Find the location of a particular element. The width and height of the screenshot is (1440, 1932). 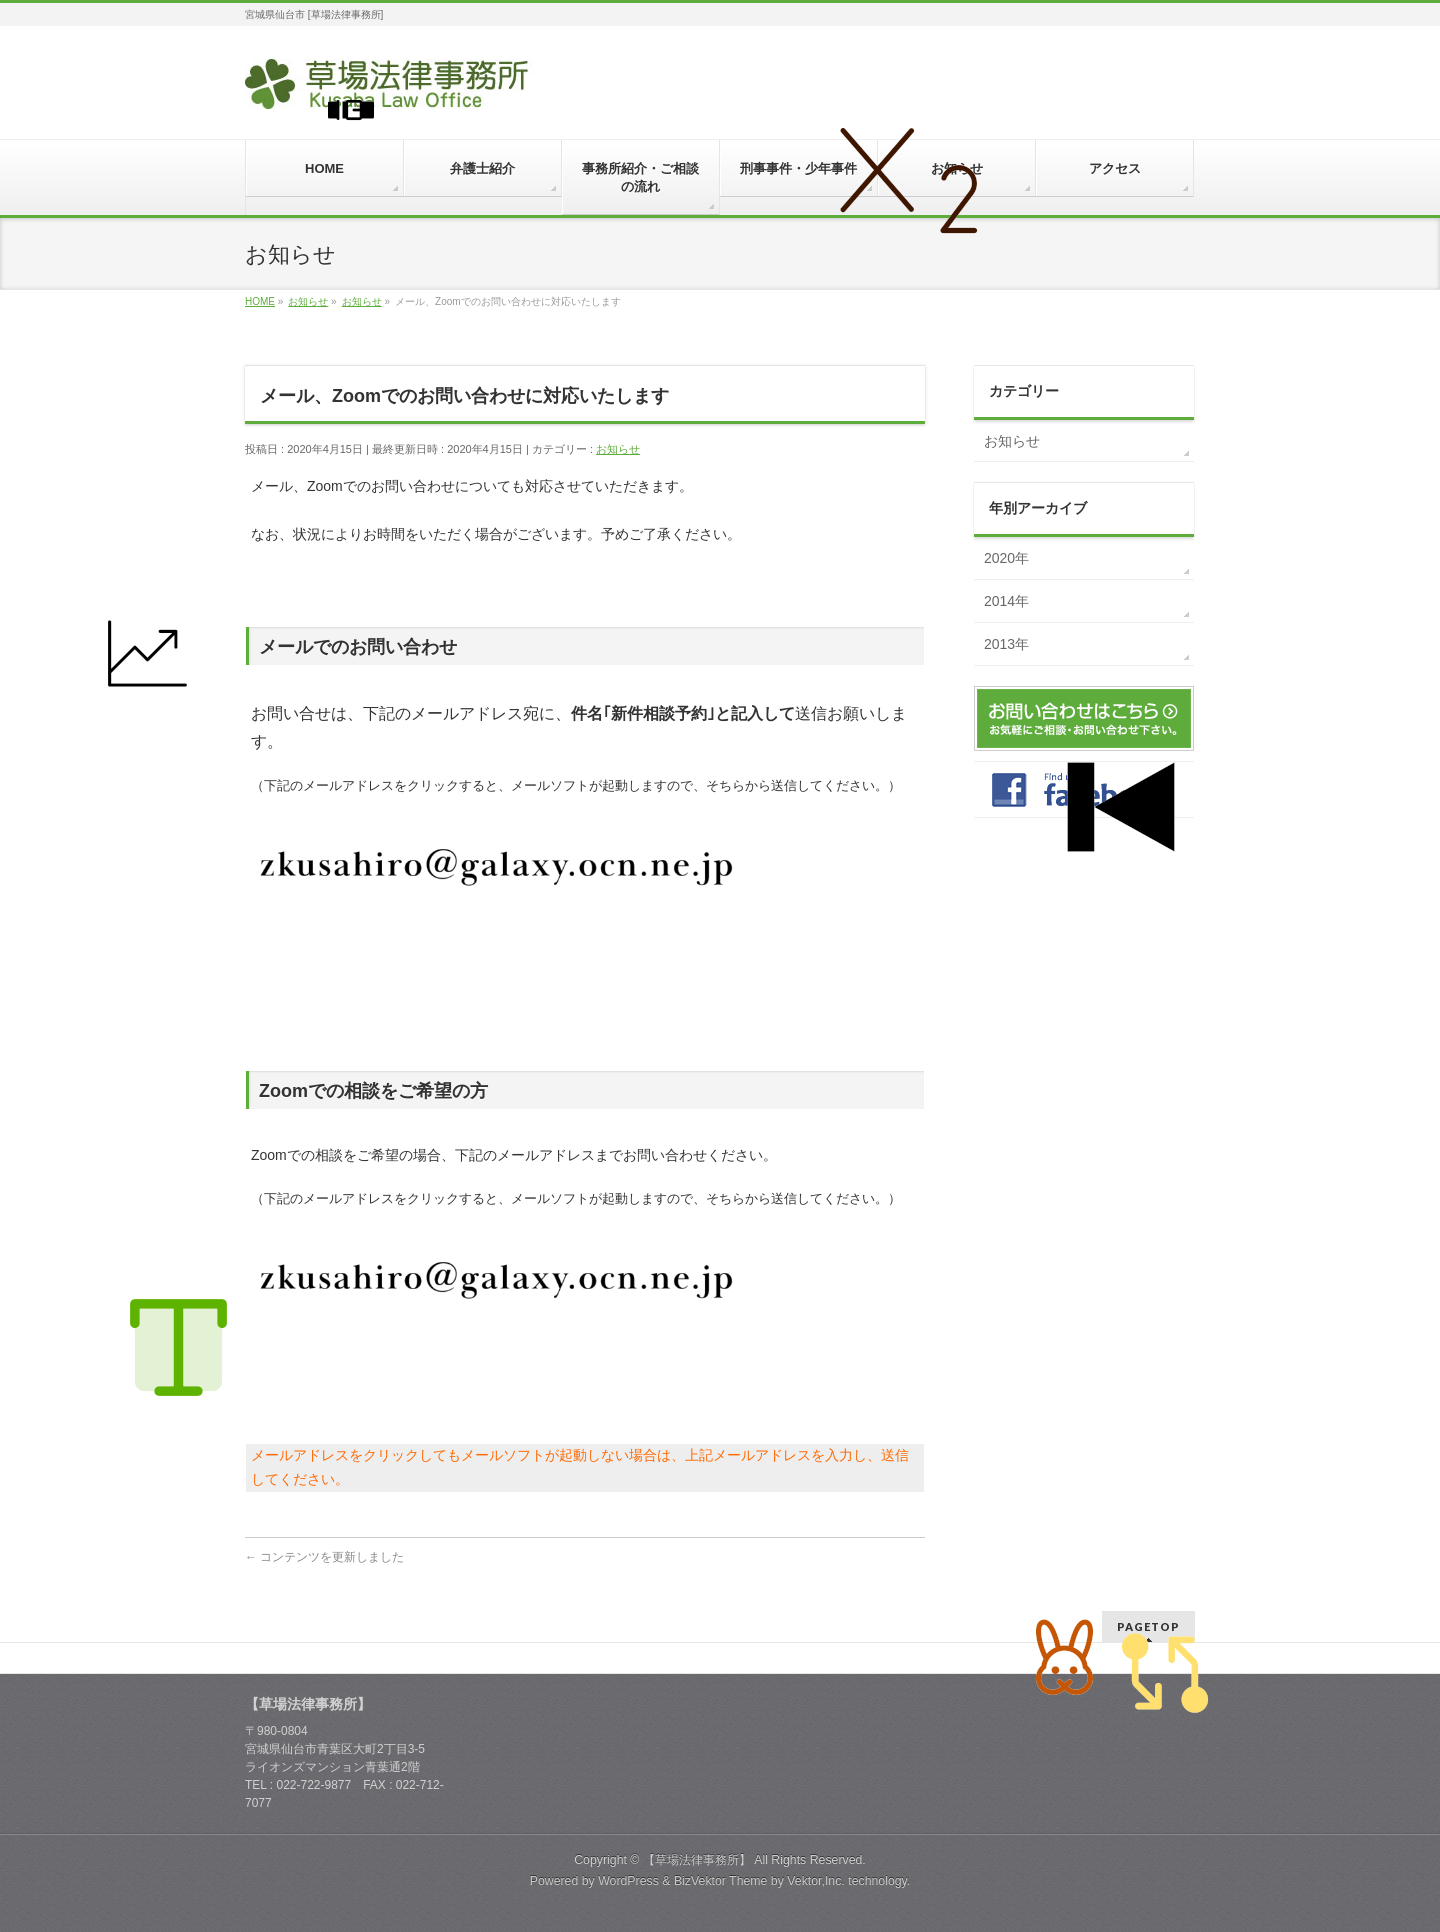

skip to previous track is located at coordinates (1121, 807).